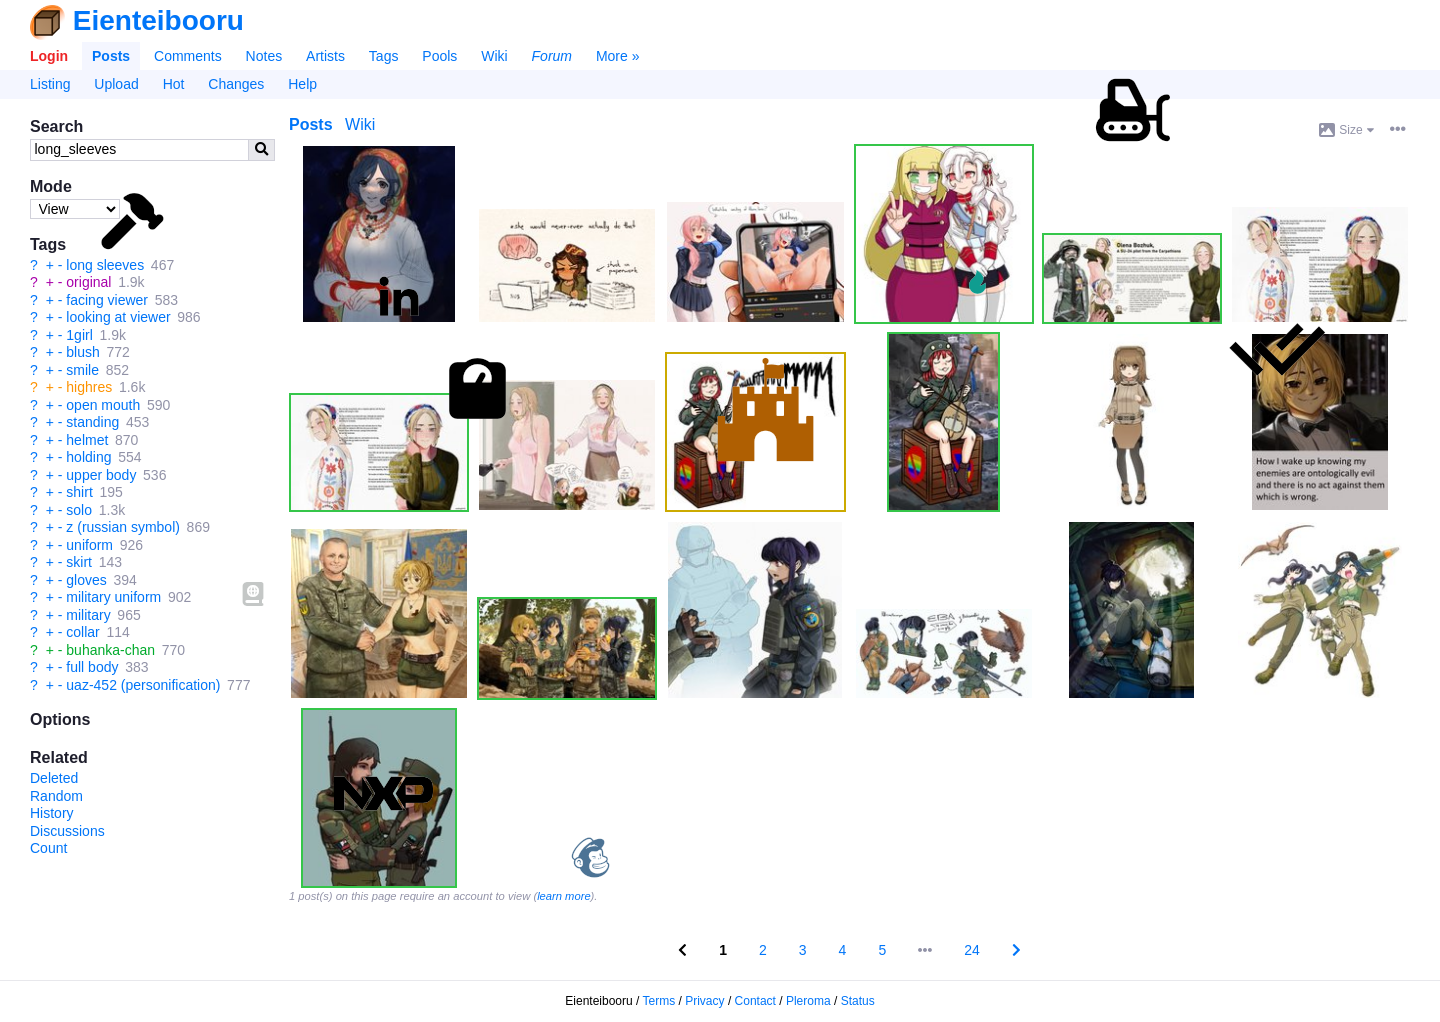 The height and width of the screenshot is (1022, 1440). Describe the element at coordinates (399, 299) in the screenshot. I see `connect with linkedin profile` at that location.